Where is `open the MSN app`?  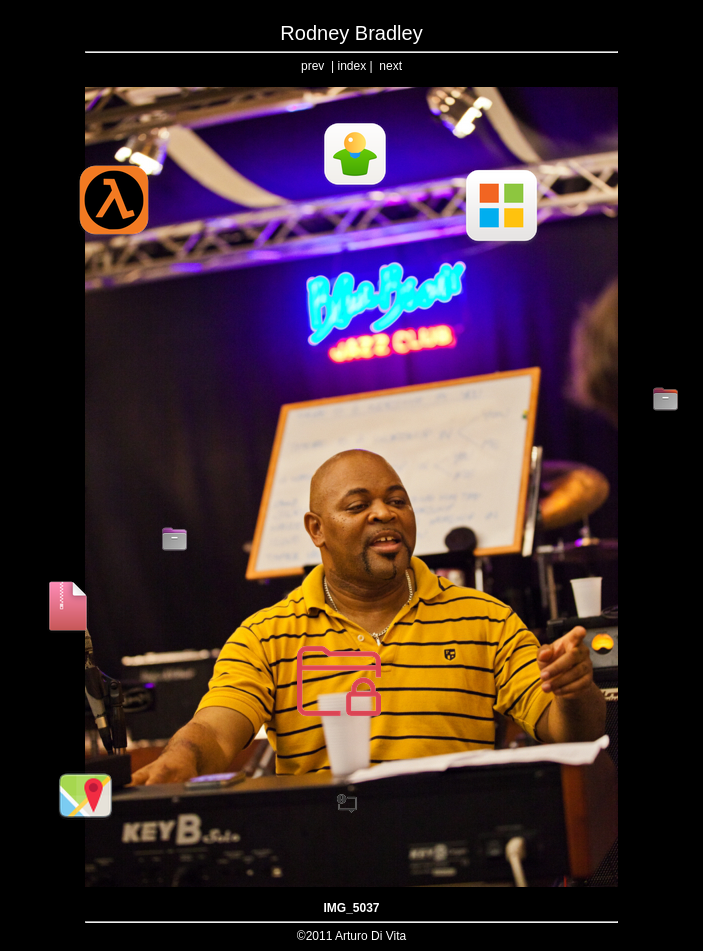 open the MSN app is located at coordinates (501, 205).